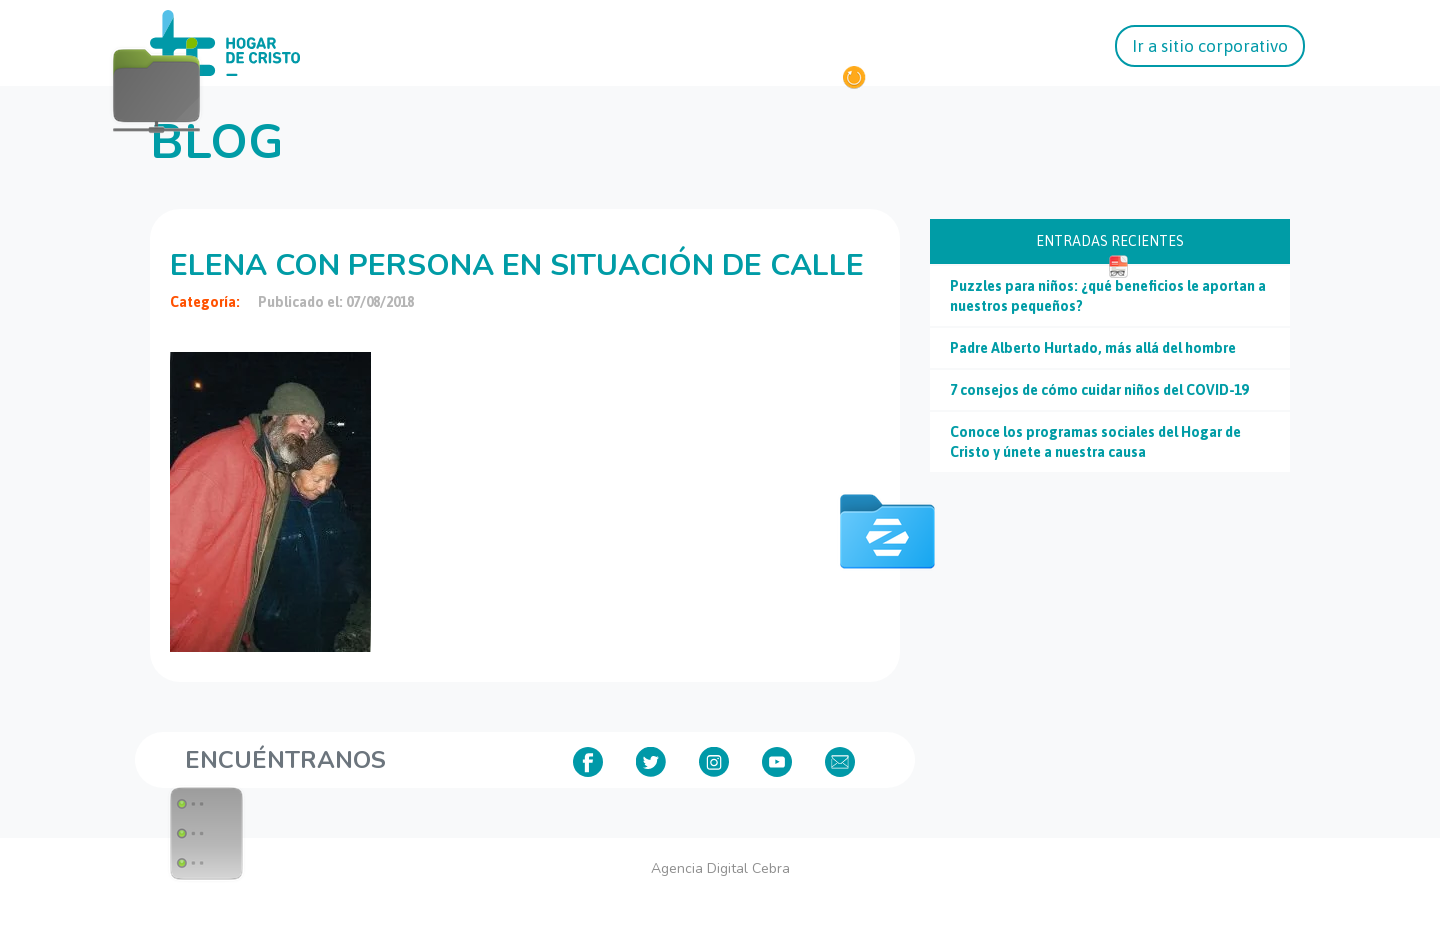 This screenshot has width=1440, height=929. I want to click on access a remote or network folder, so click(156, 89).